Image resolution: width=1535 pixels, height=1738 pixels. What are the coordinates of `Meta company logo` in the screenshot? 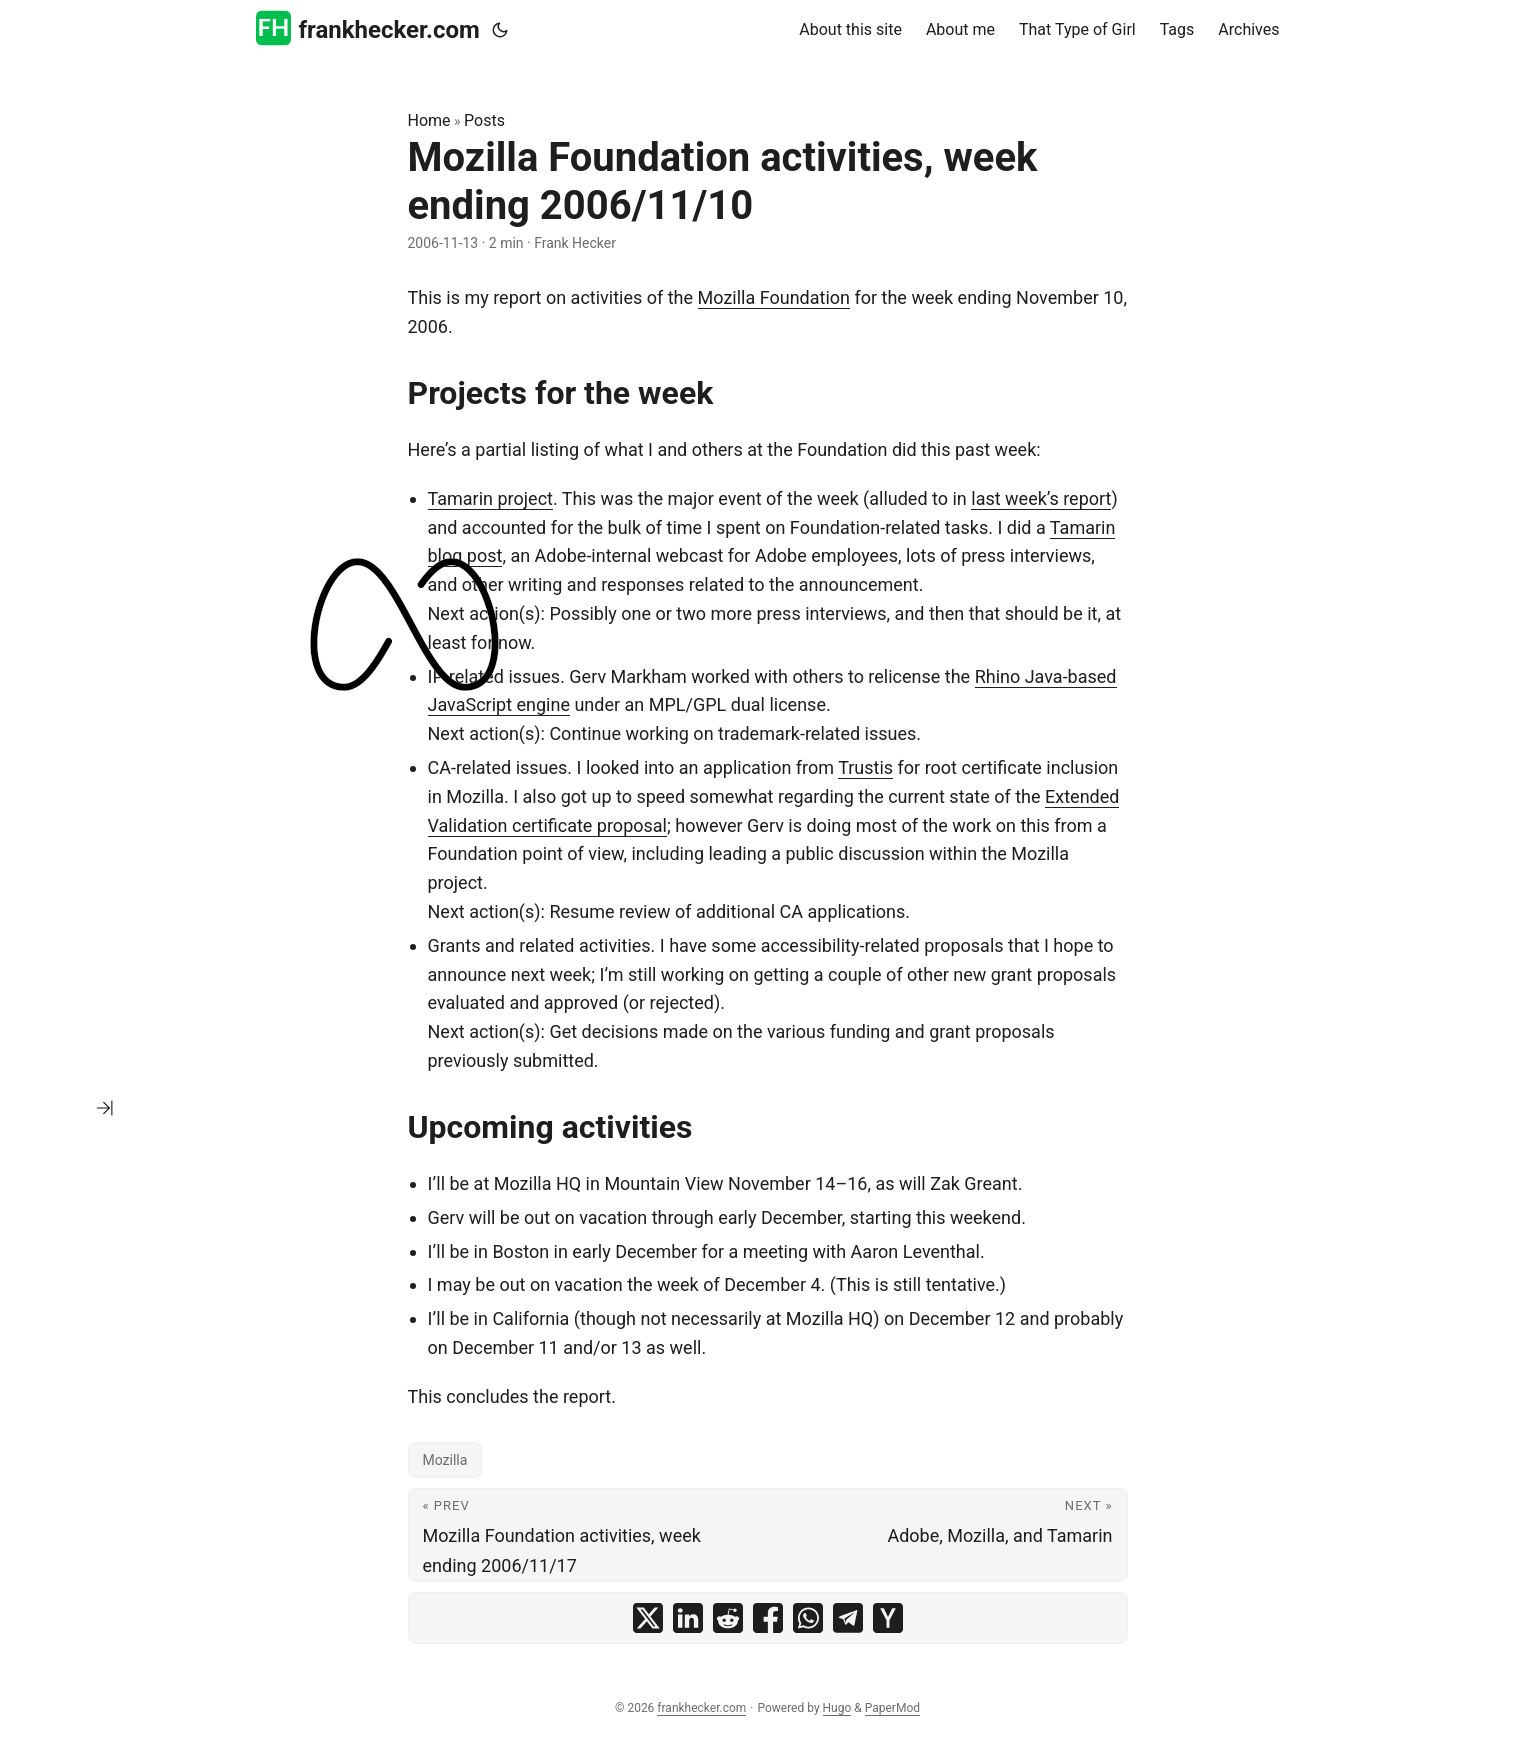 It's located at (404, 624).